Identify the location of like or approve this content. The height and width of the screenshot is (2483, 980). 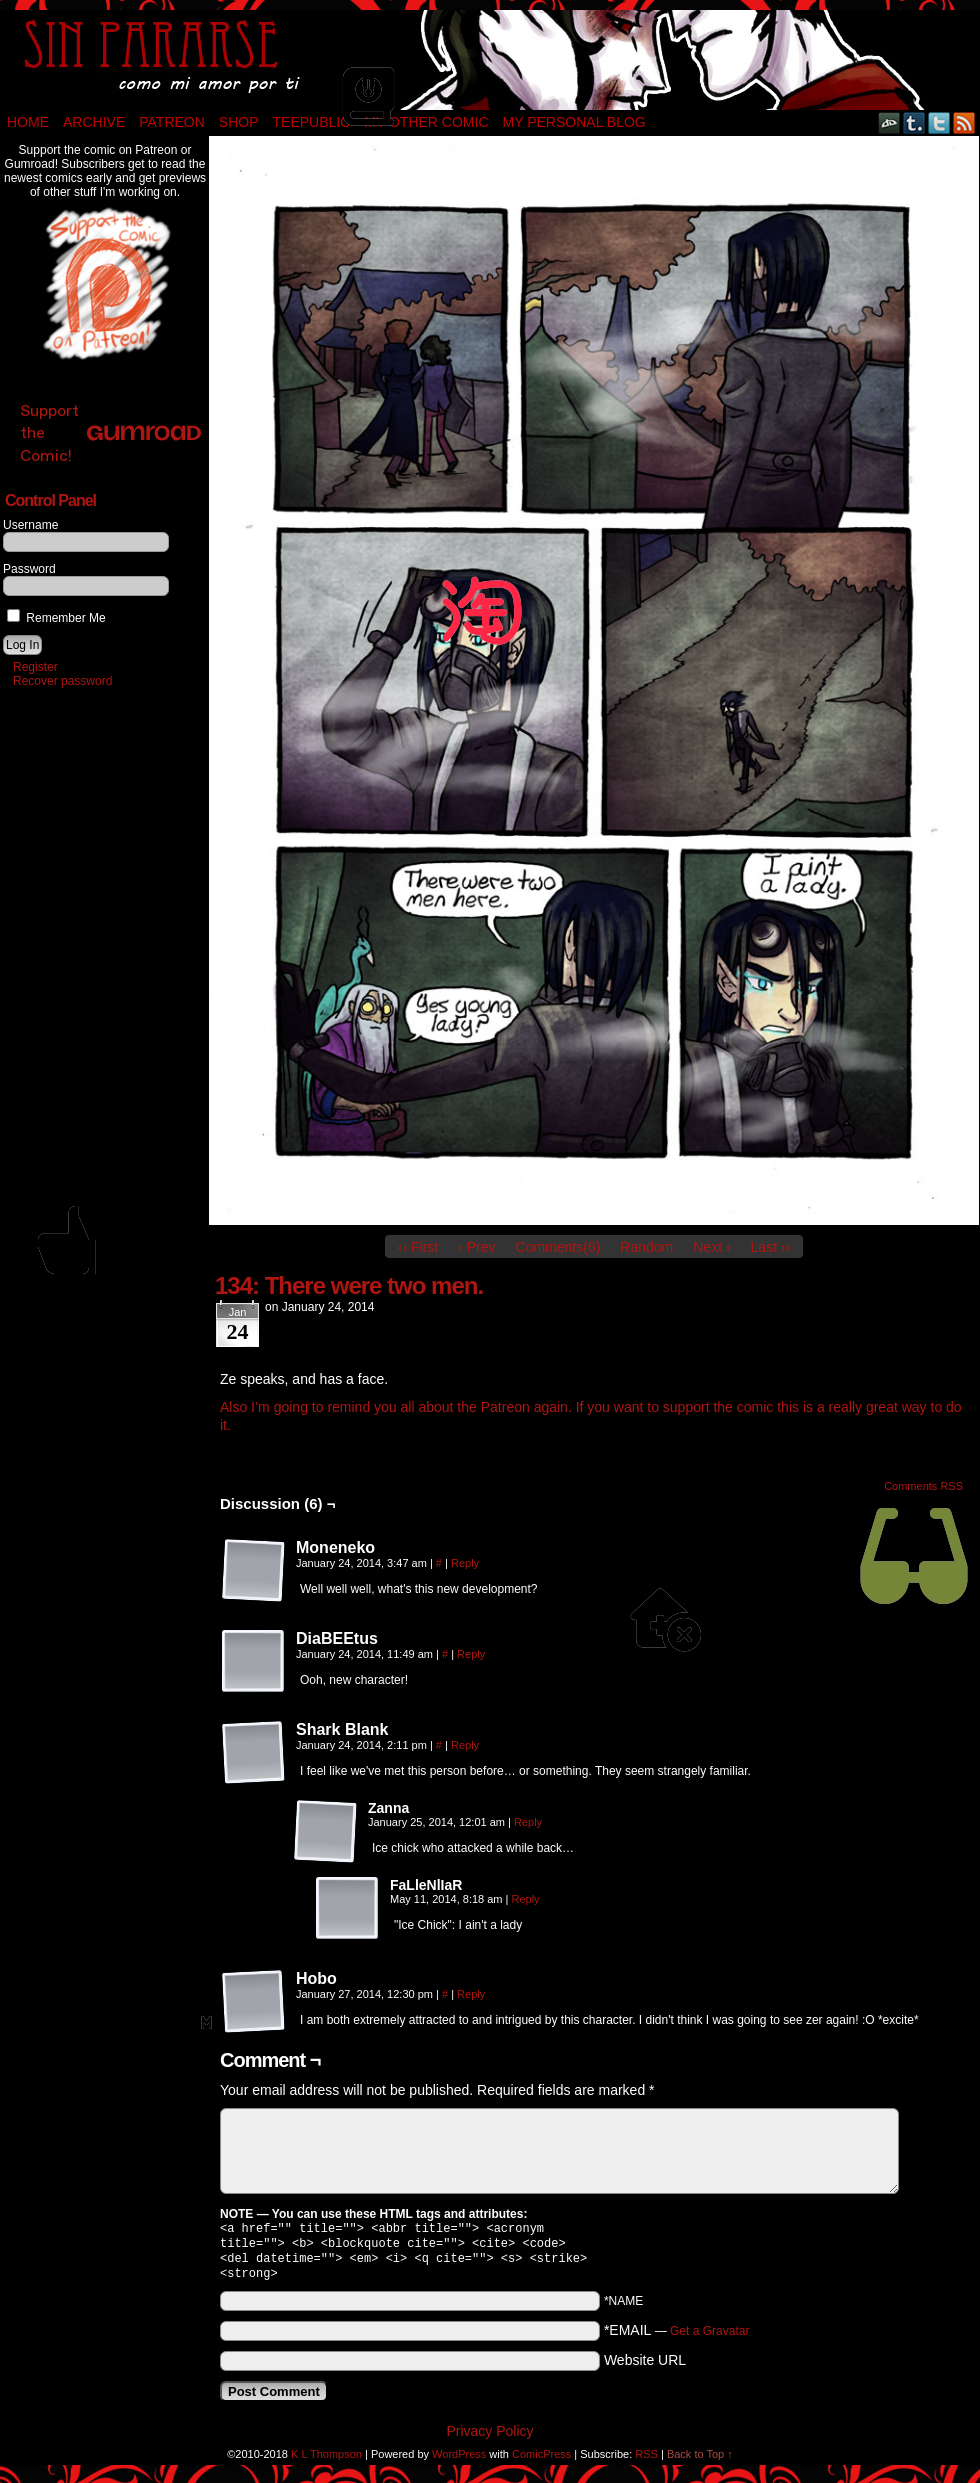
(72, 1240).